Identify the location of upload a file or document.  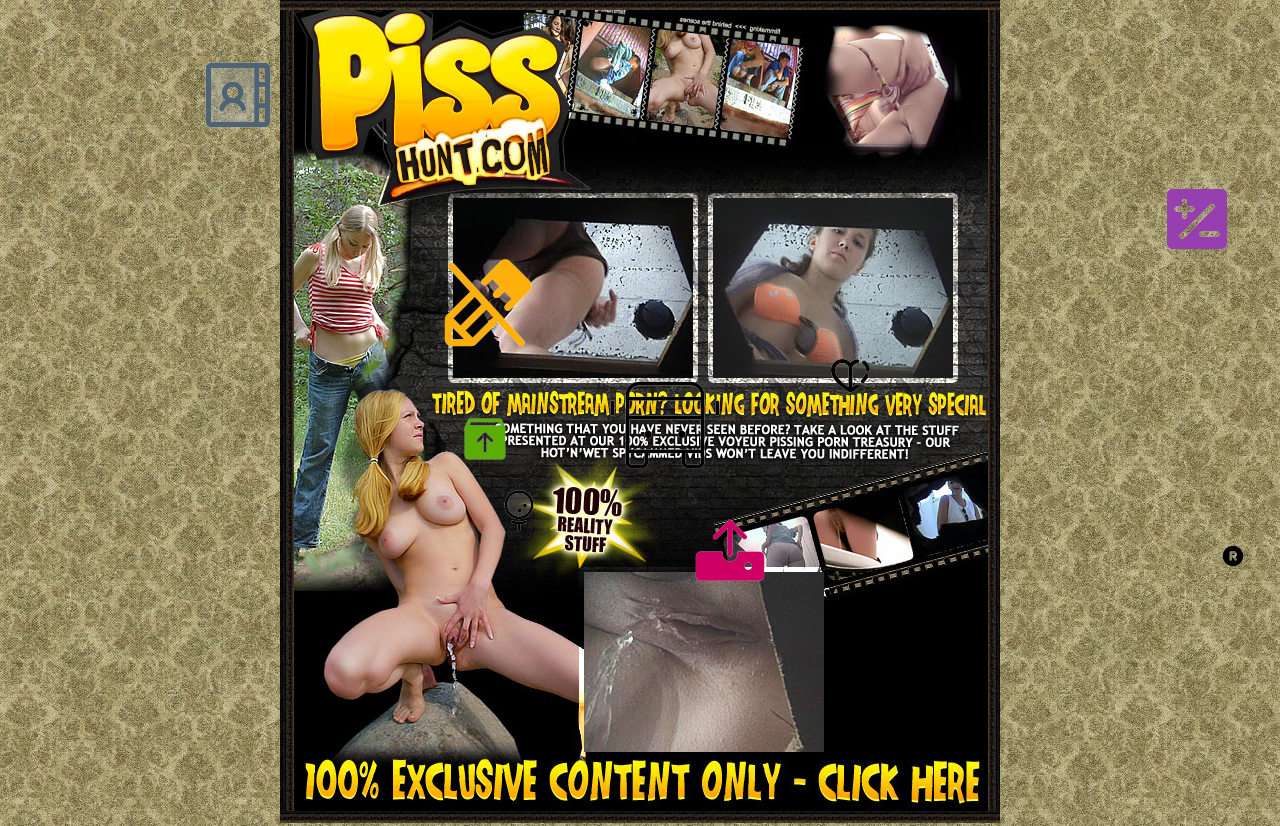
(730, 554).